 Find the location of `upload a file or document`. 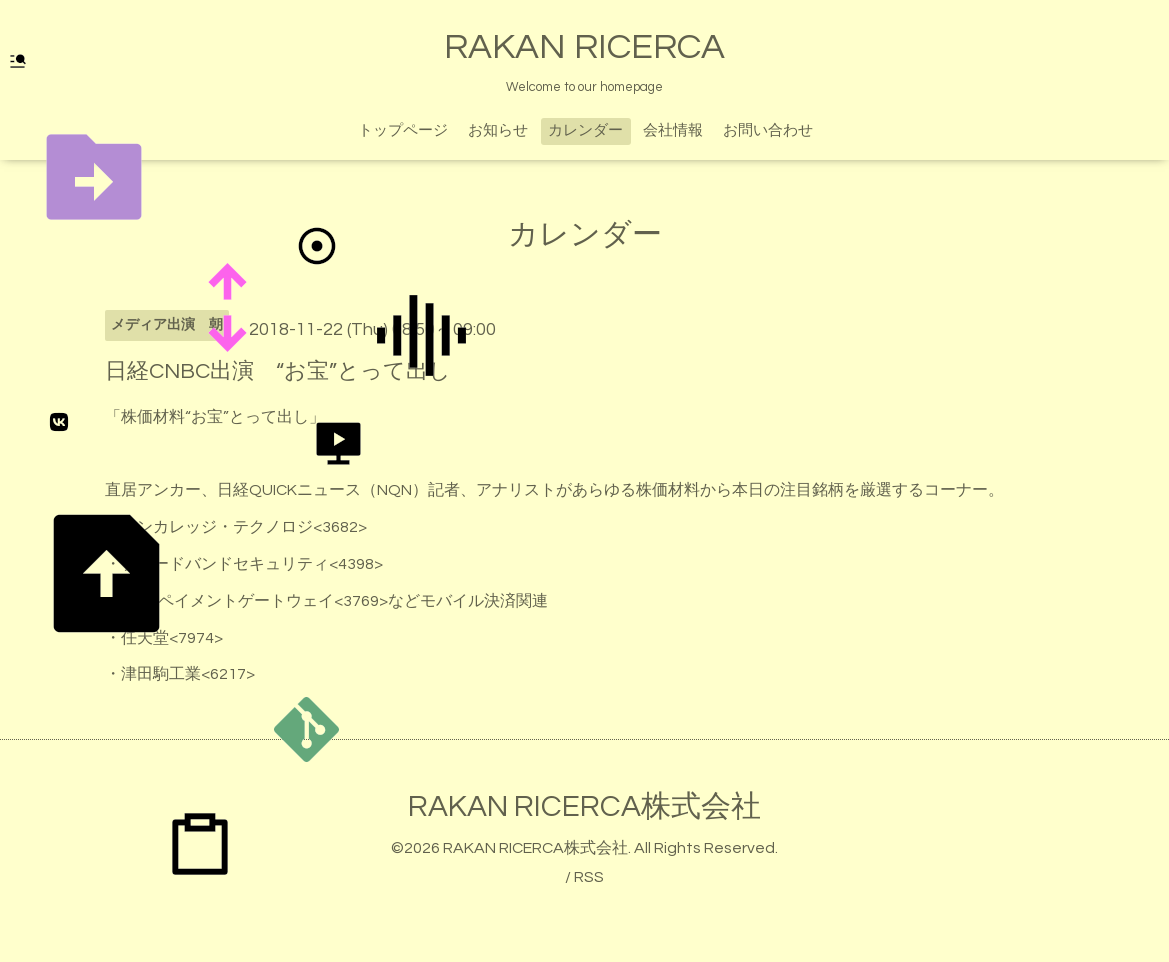

upload a file or document is located at coordinates (106, 573).